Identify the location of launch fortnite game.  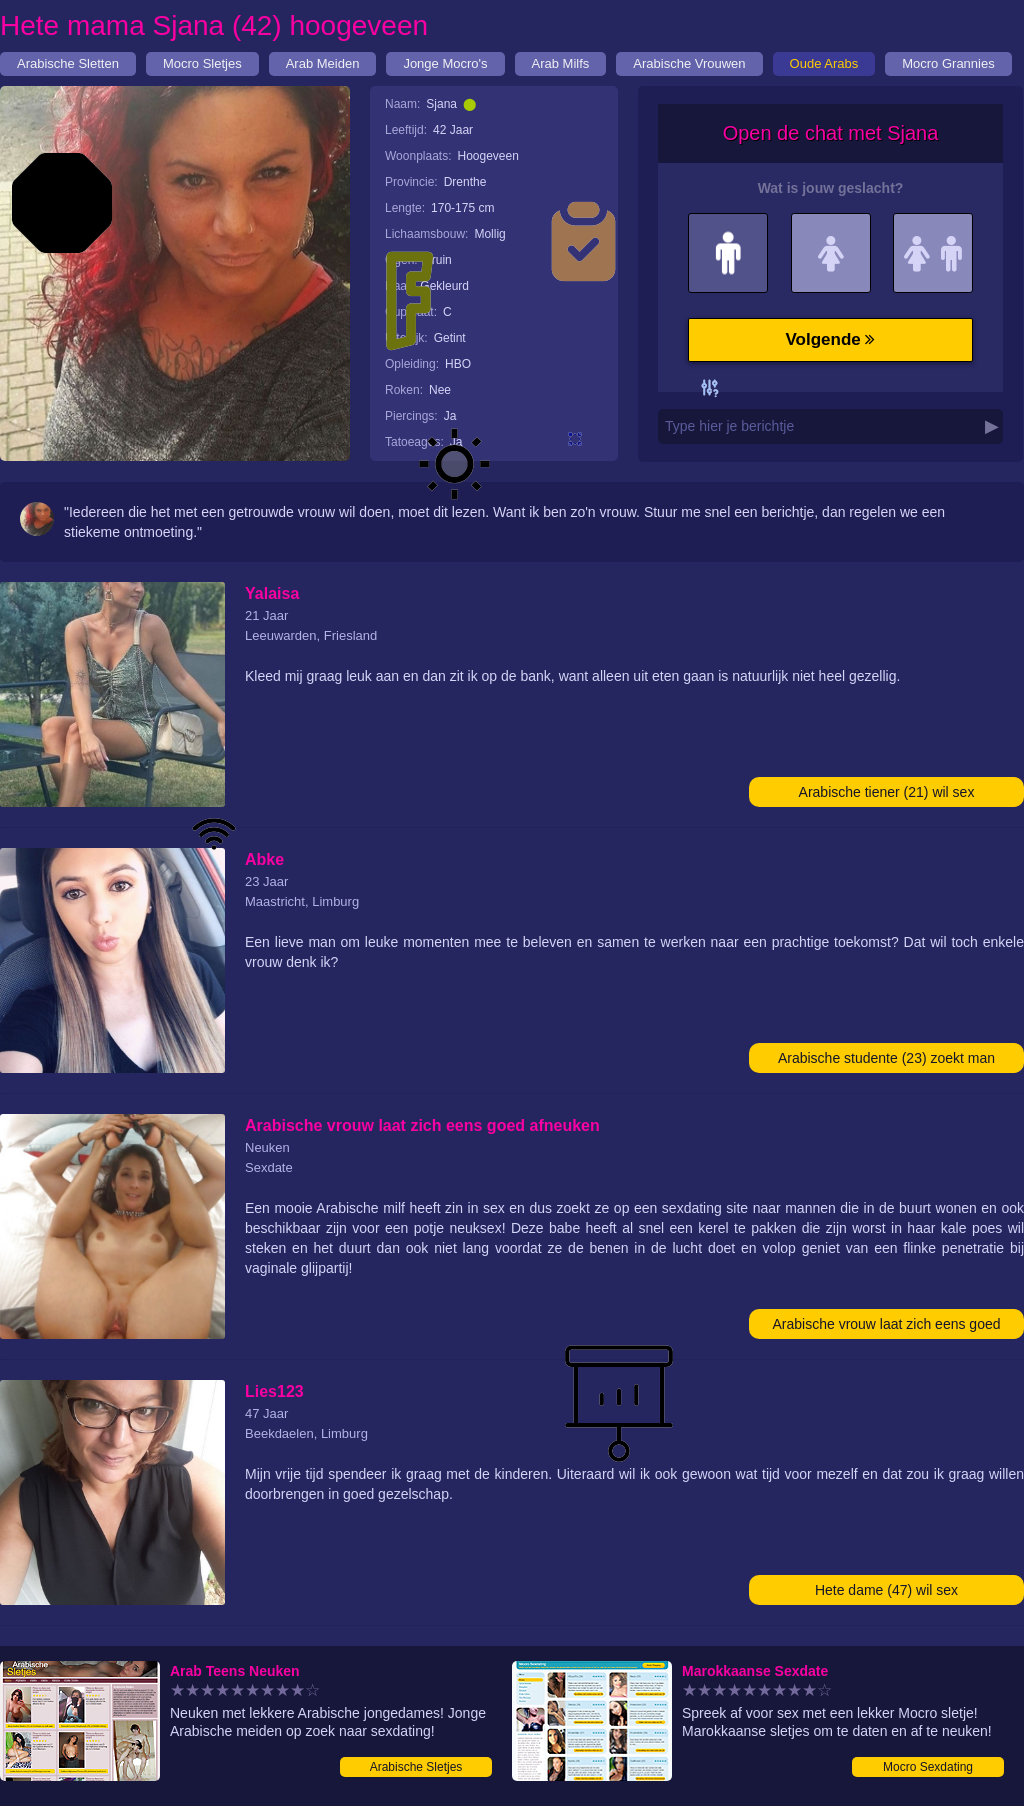
(411, 301).